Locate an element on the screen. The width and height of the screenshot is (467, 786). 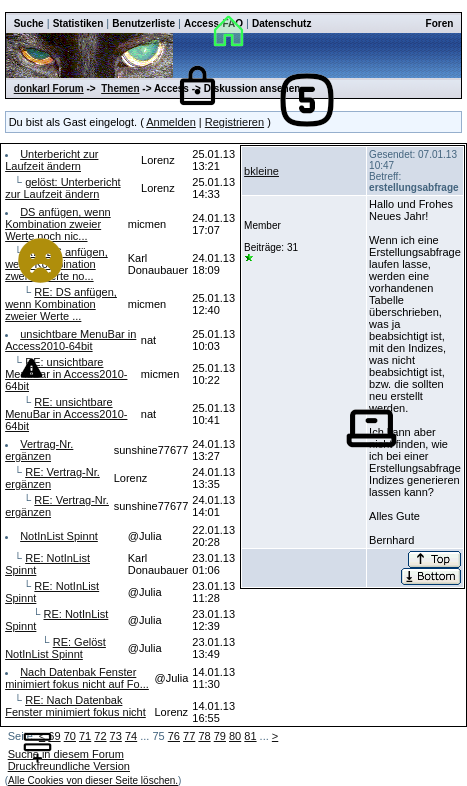
navigate to home screen is located at coordinates (228, 31).